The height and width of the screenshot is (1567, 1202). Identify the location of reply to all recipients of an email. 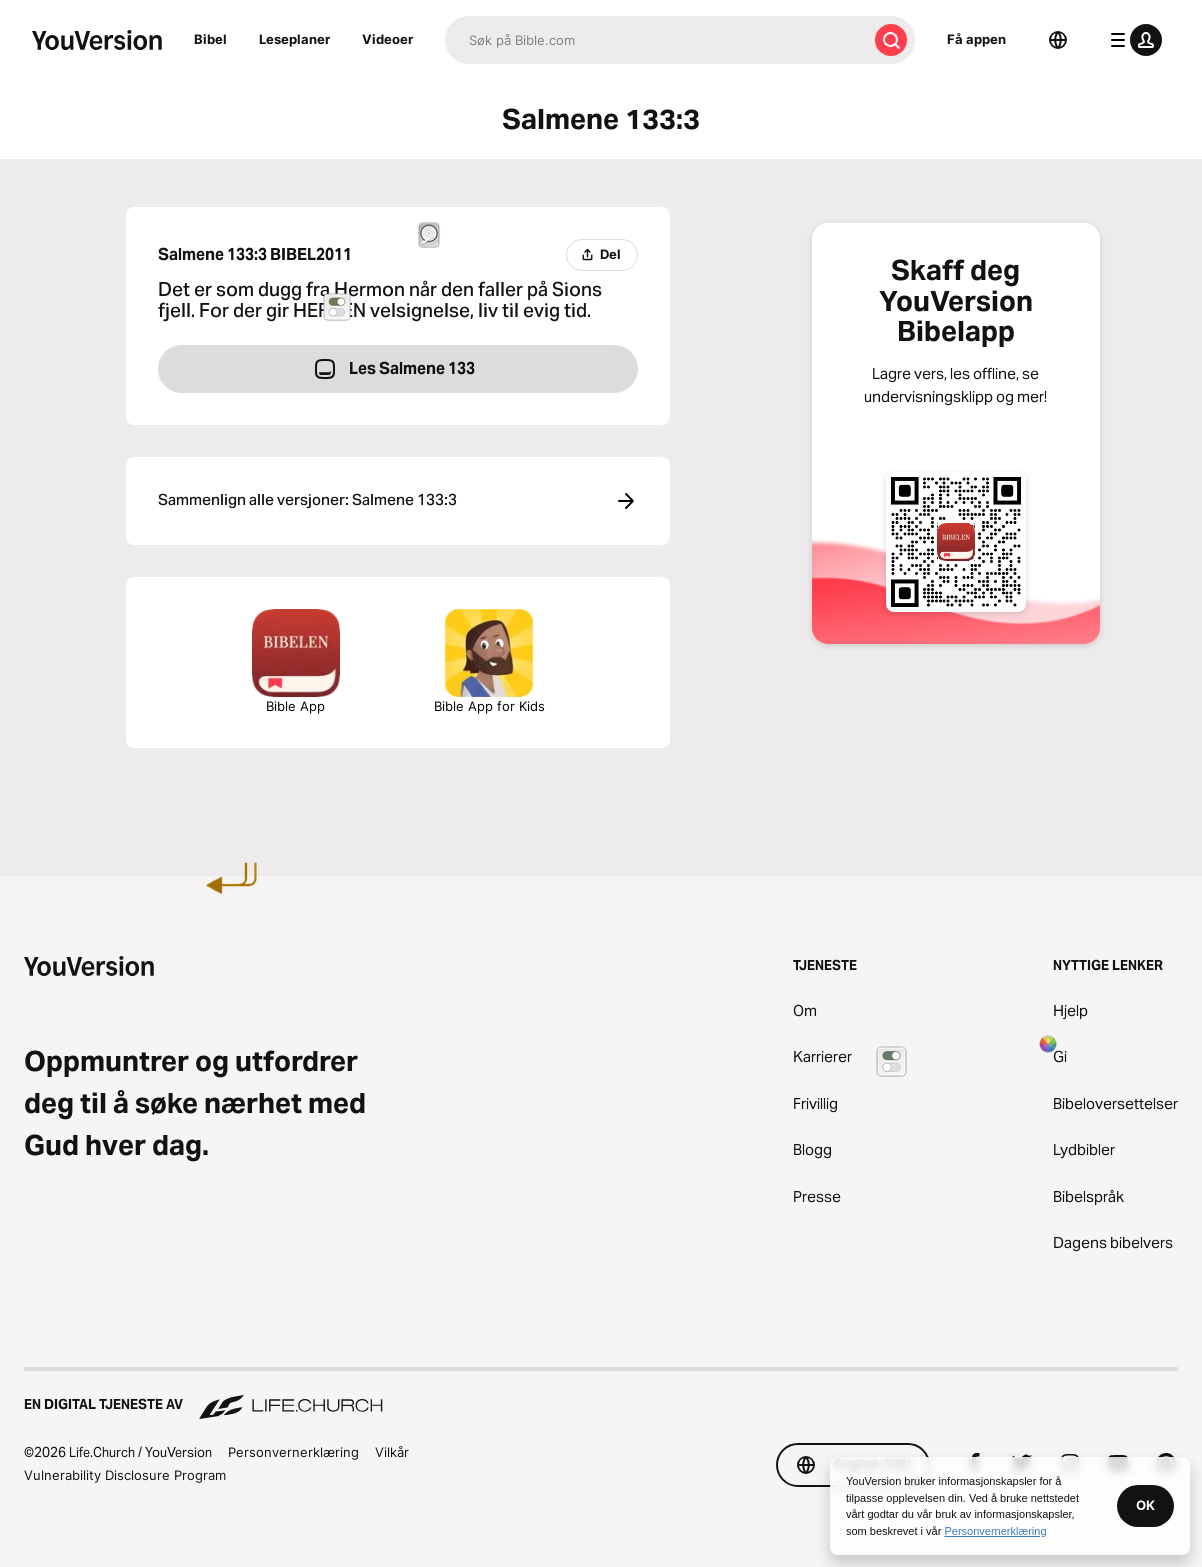
(230, 874).